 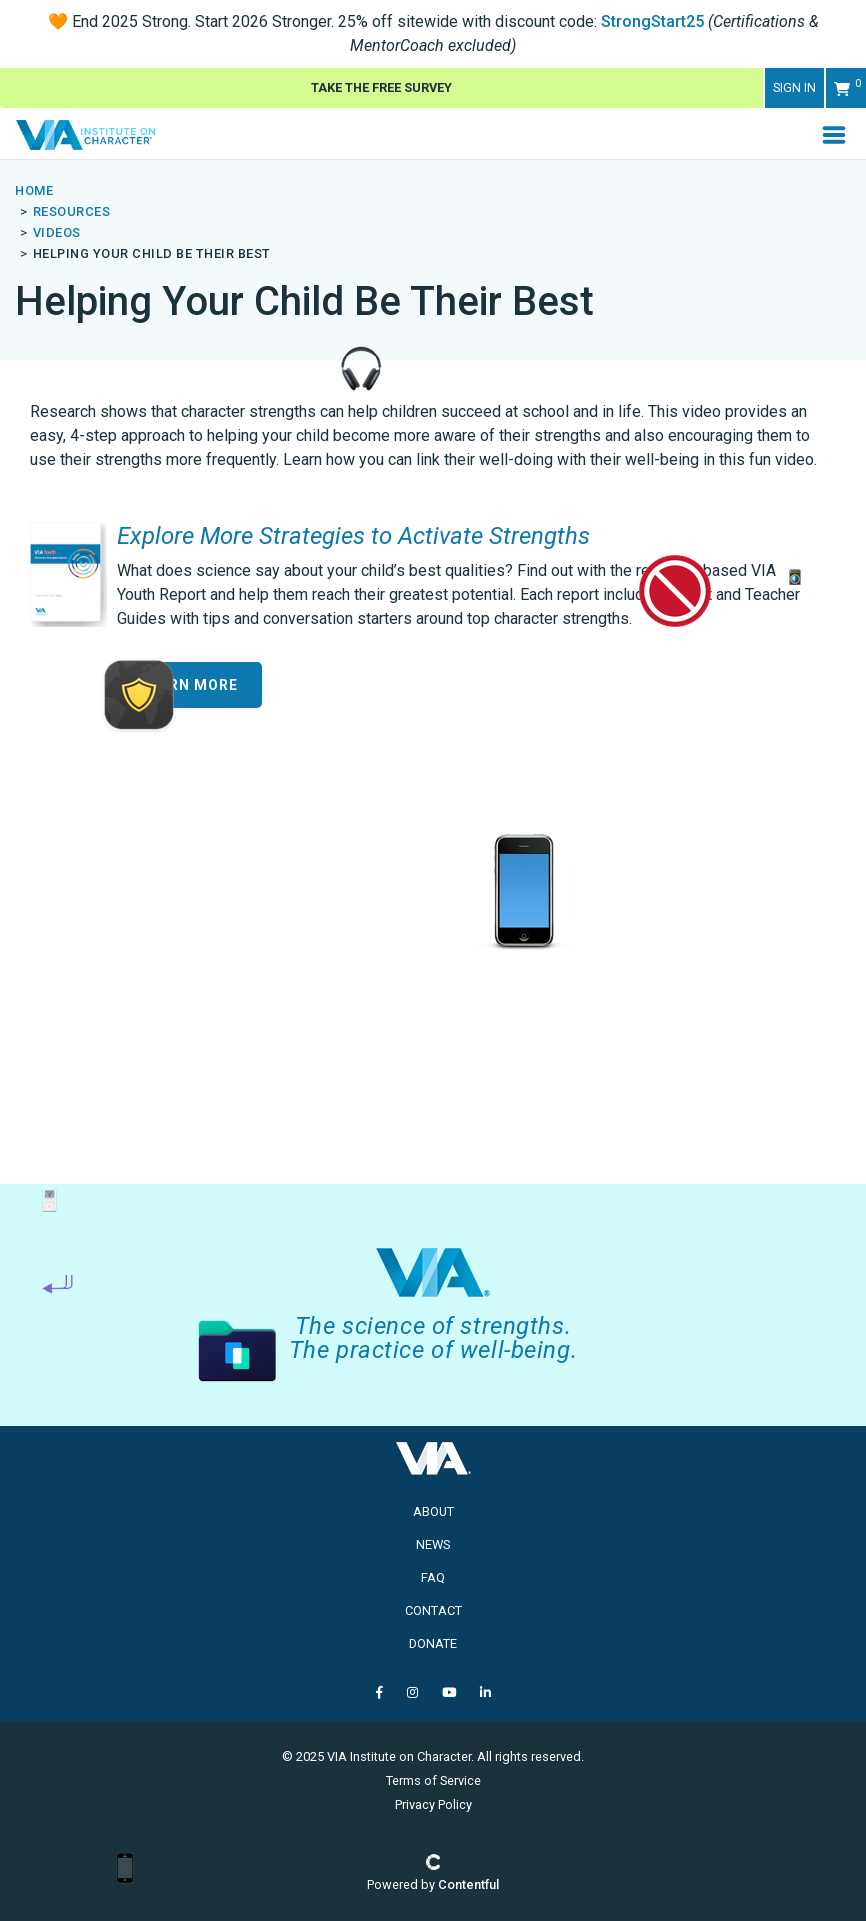 I want to click on indicates a connected iPhone device, so click(x=524, y=891).